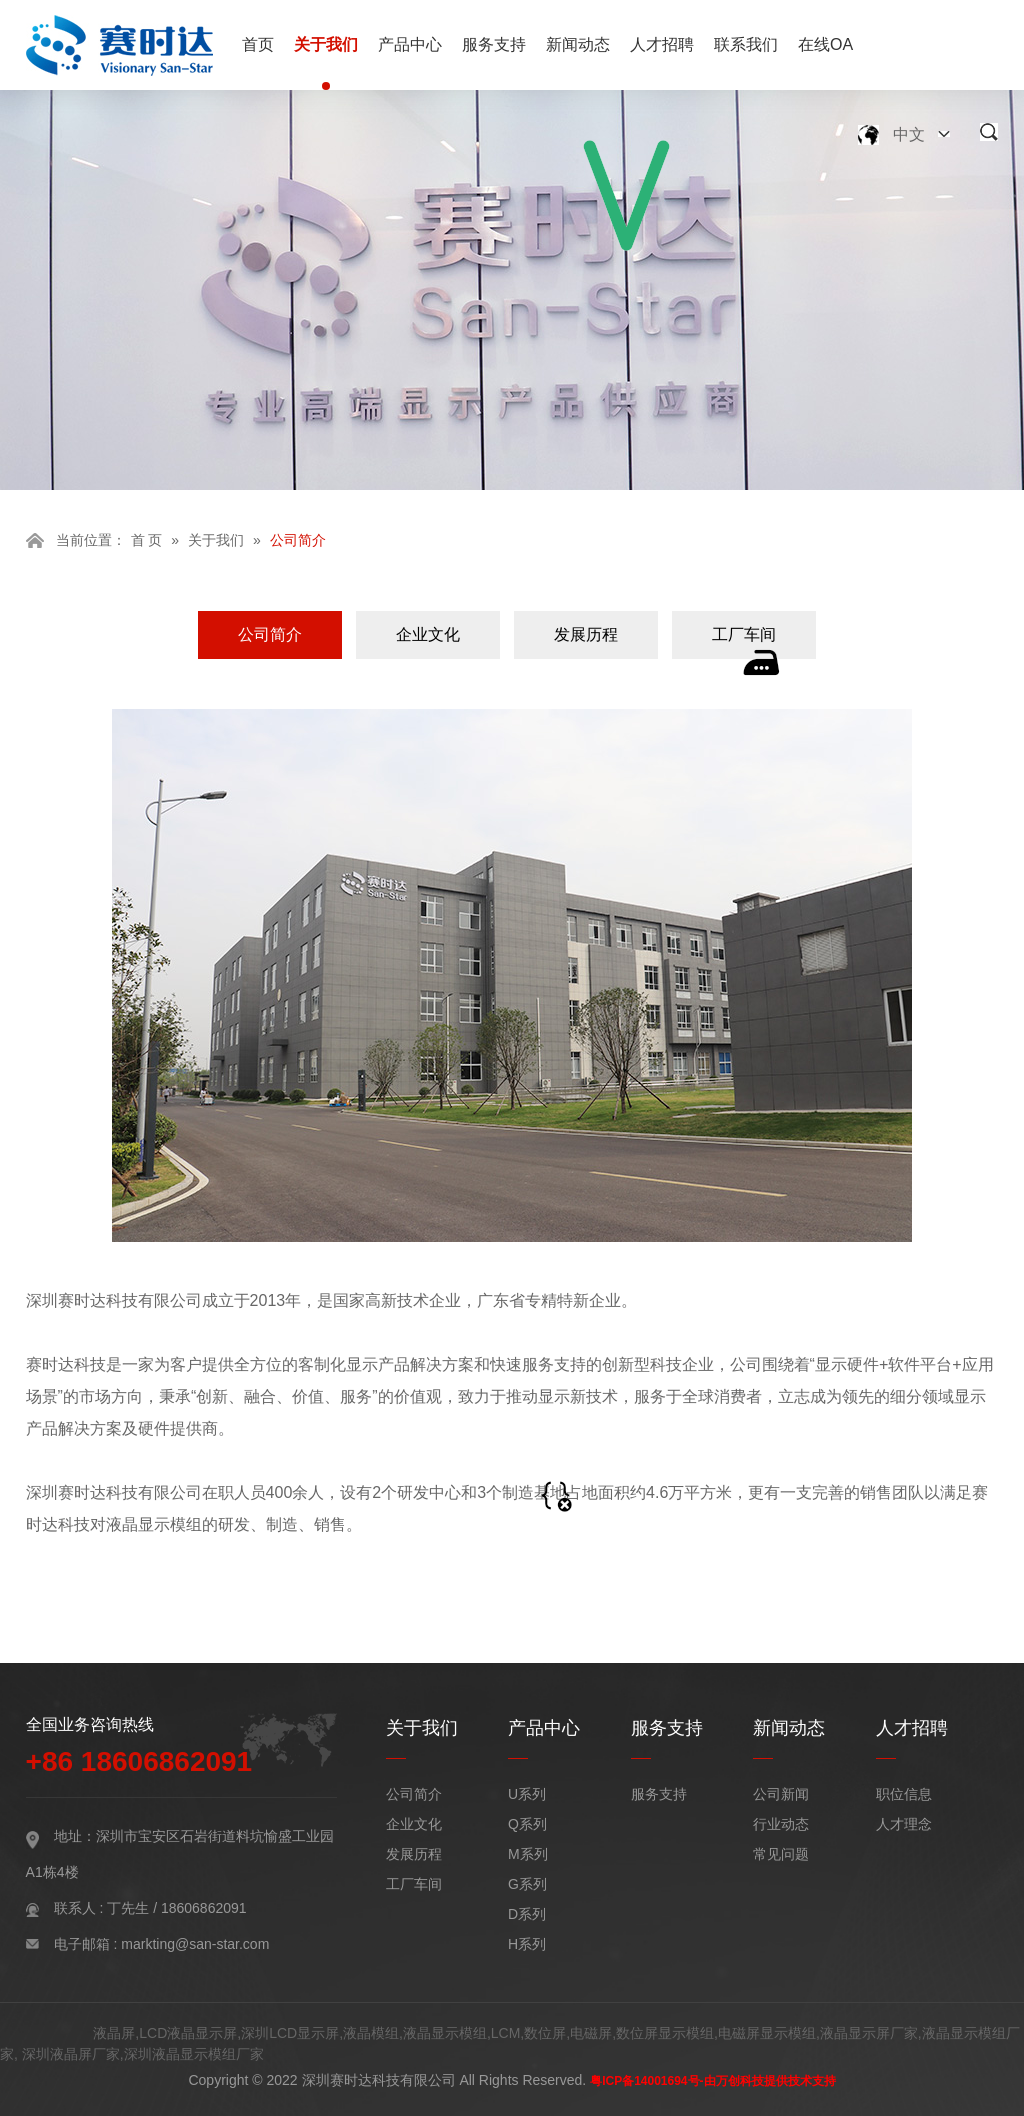  What do you see at coordinates (761, 662) in the screenshot?
I see `select ironing or steam press setting` at bounding box center [761, 662].